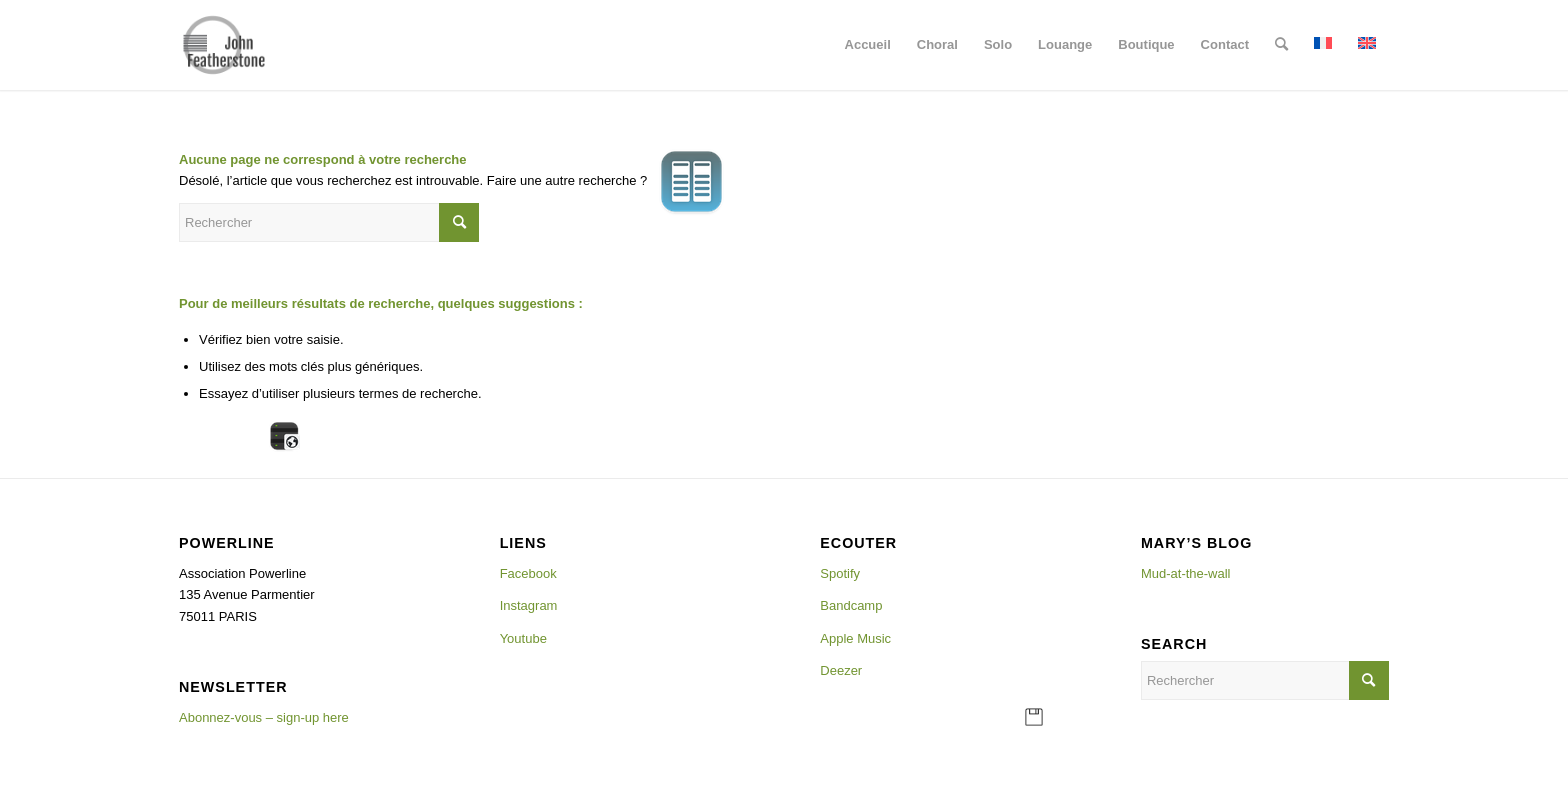  Describe the element at coordinates (284, 436) in the screenshot. I see `configure web server network settings` at that location.